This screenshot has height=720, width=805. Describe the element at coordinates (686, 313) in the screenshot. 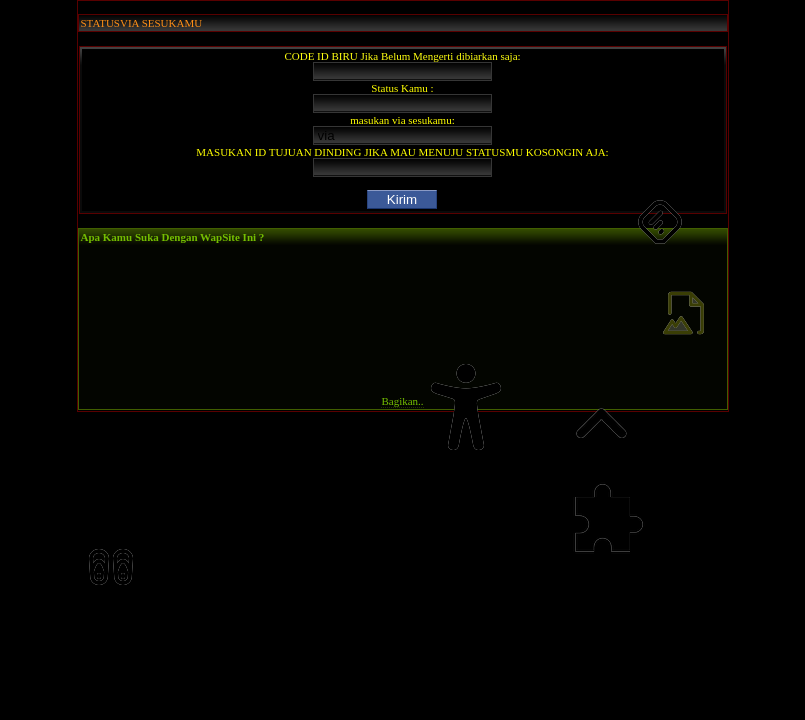

I see `view image file` at that location.